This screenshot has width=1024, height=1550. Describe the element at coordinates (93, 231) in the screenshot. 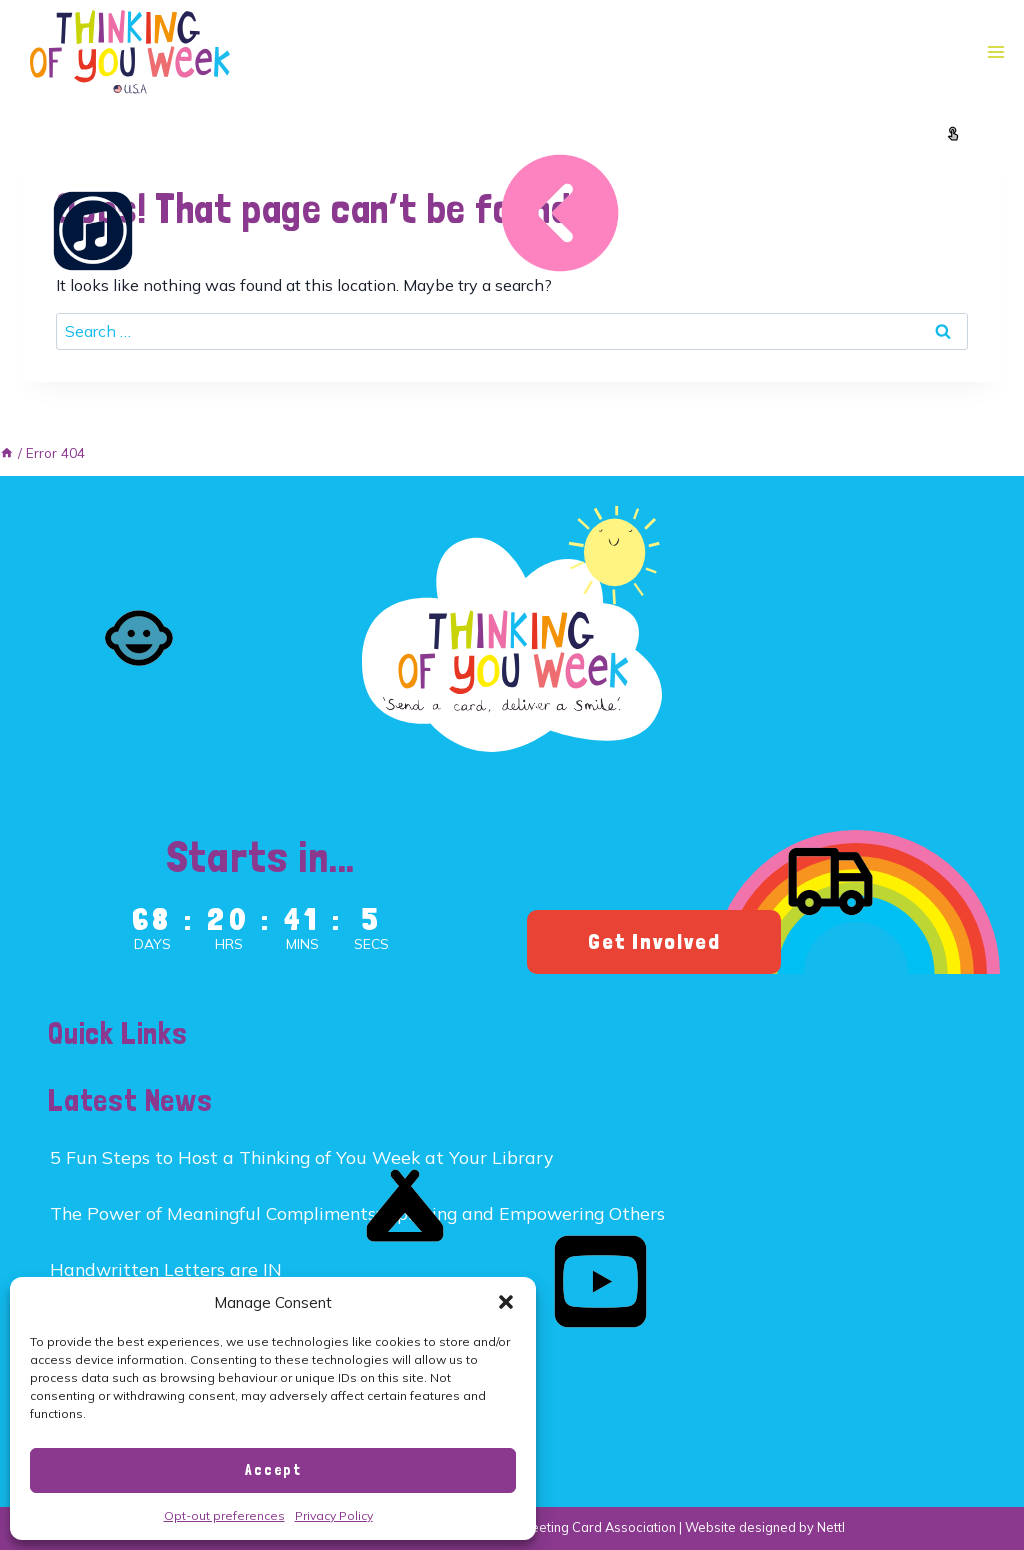

I see `open itunes music library` at that location.